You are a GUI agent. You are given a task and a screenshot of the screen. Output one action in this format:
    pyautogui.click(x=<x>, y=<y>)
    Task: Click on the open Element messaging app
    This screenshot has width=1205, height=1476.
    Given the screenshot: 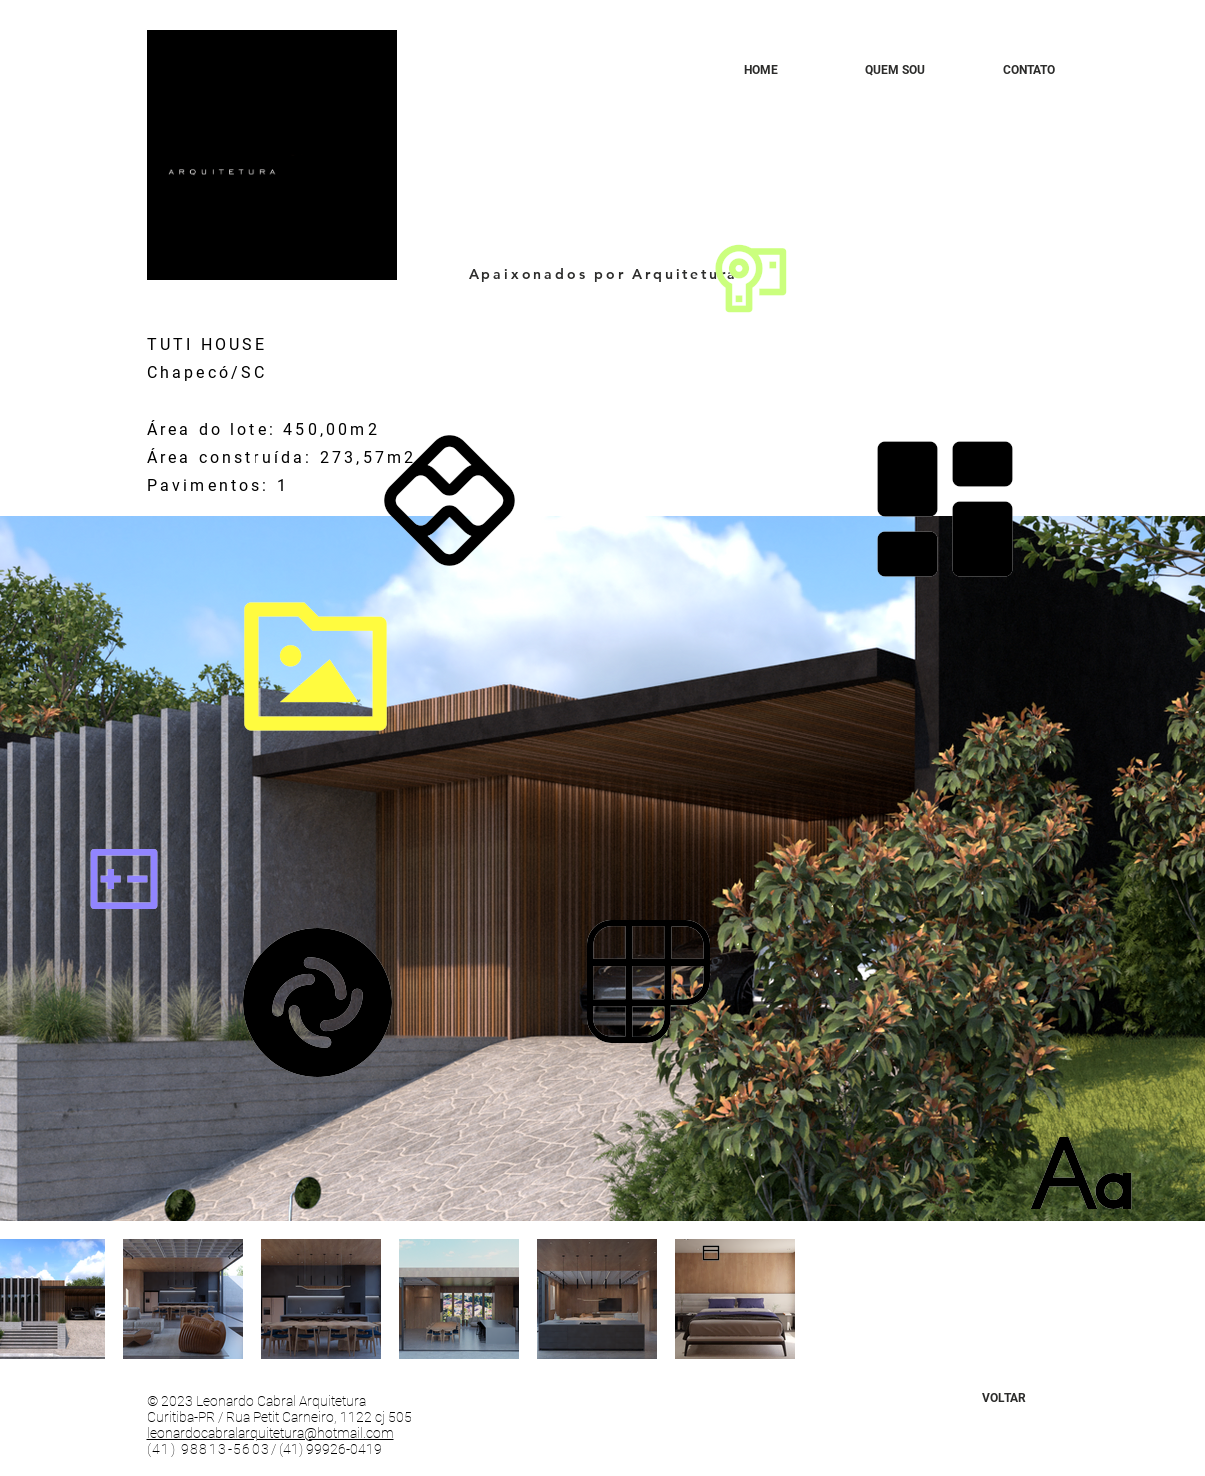 What is the action you would take?
    pyautogui.click(x=317, y=1002)
    